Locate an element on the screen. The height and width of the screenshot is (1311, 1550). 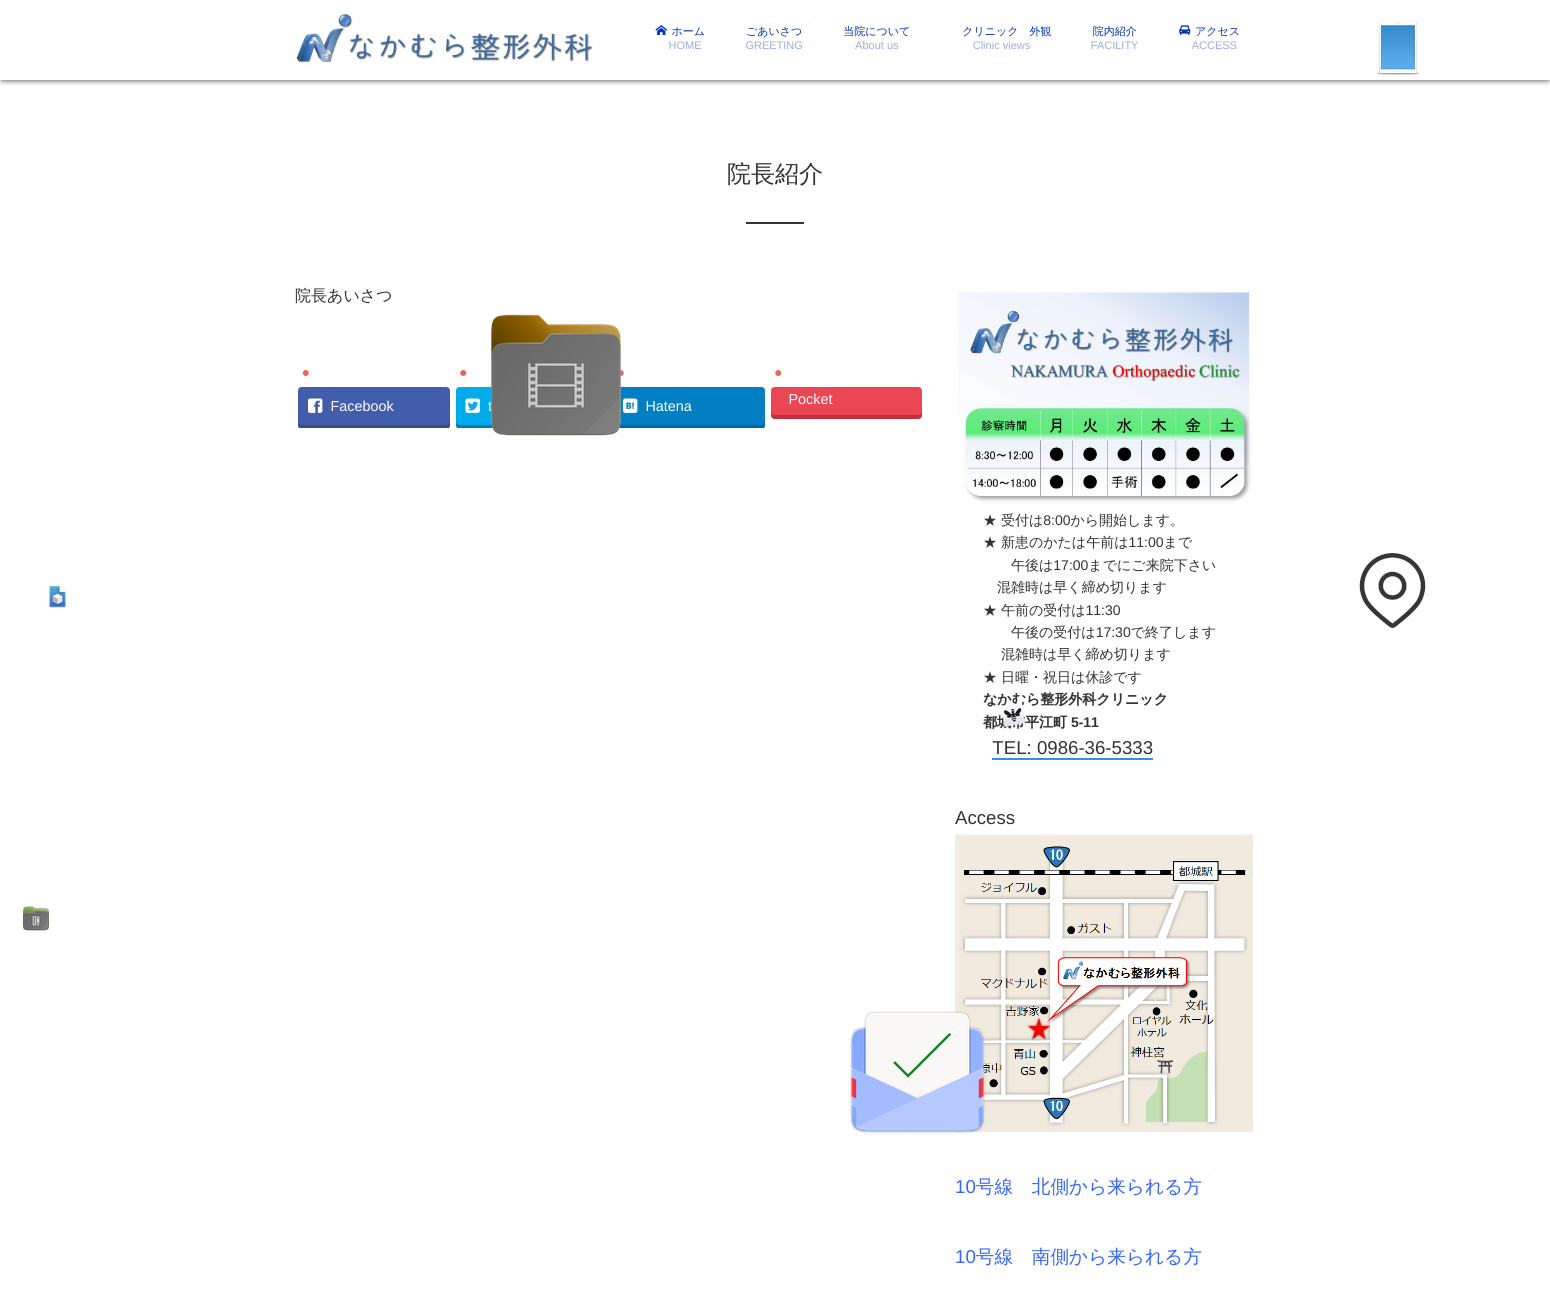
open your videos folder is located at coordinates (556, 375).